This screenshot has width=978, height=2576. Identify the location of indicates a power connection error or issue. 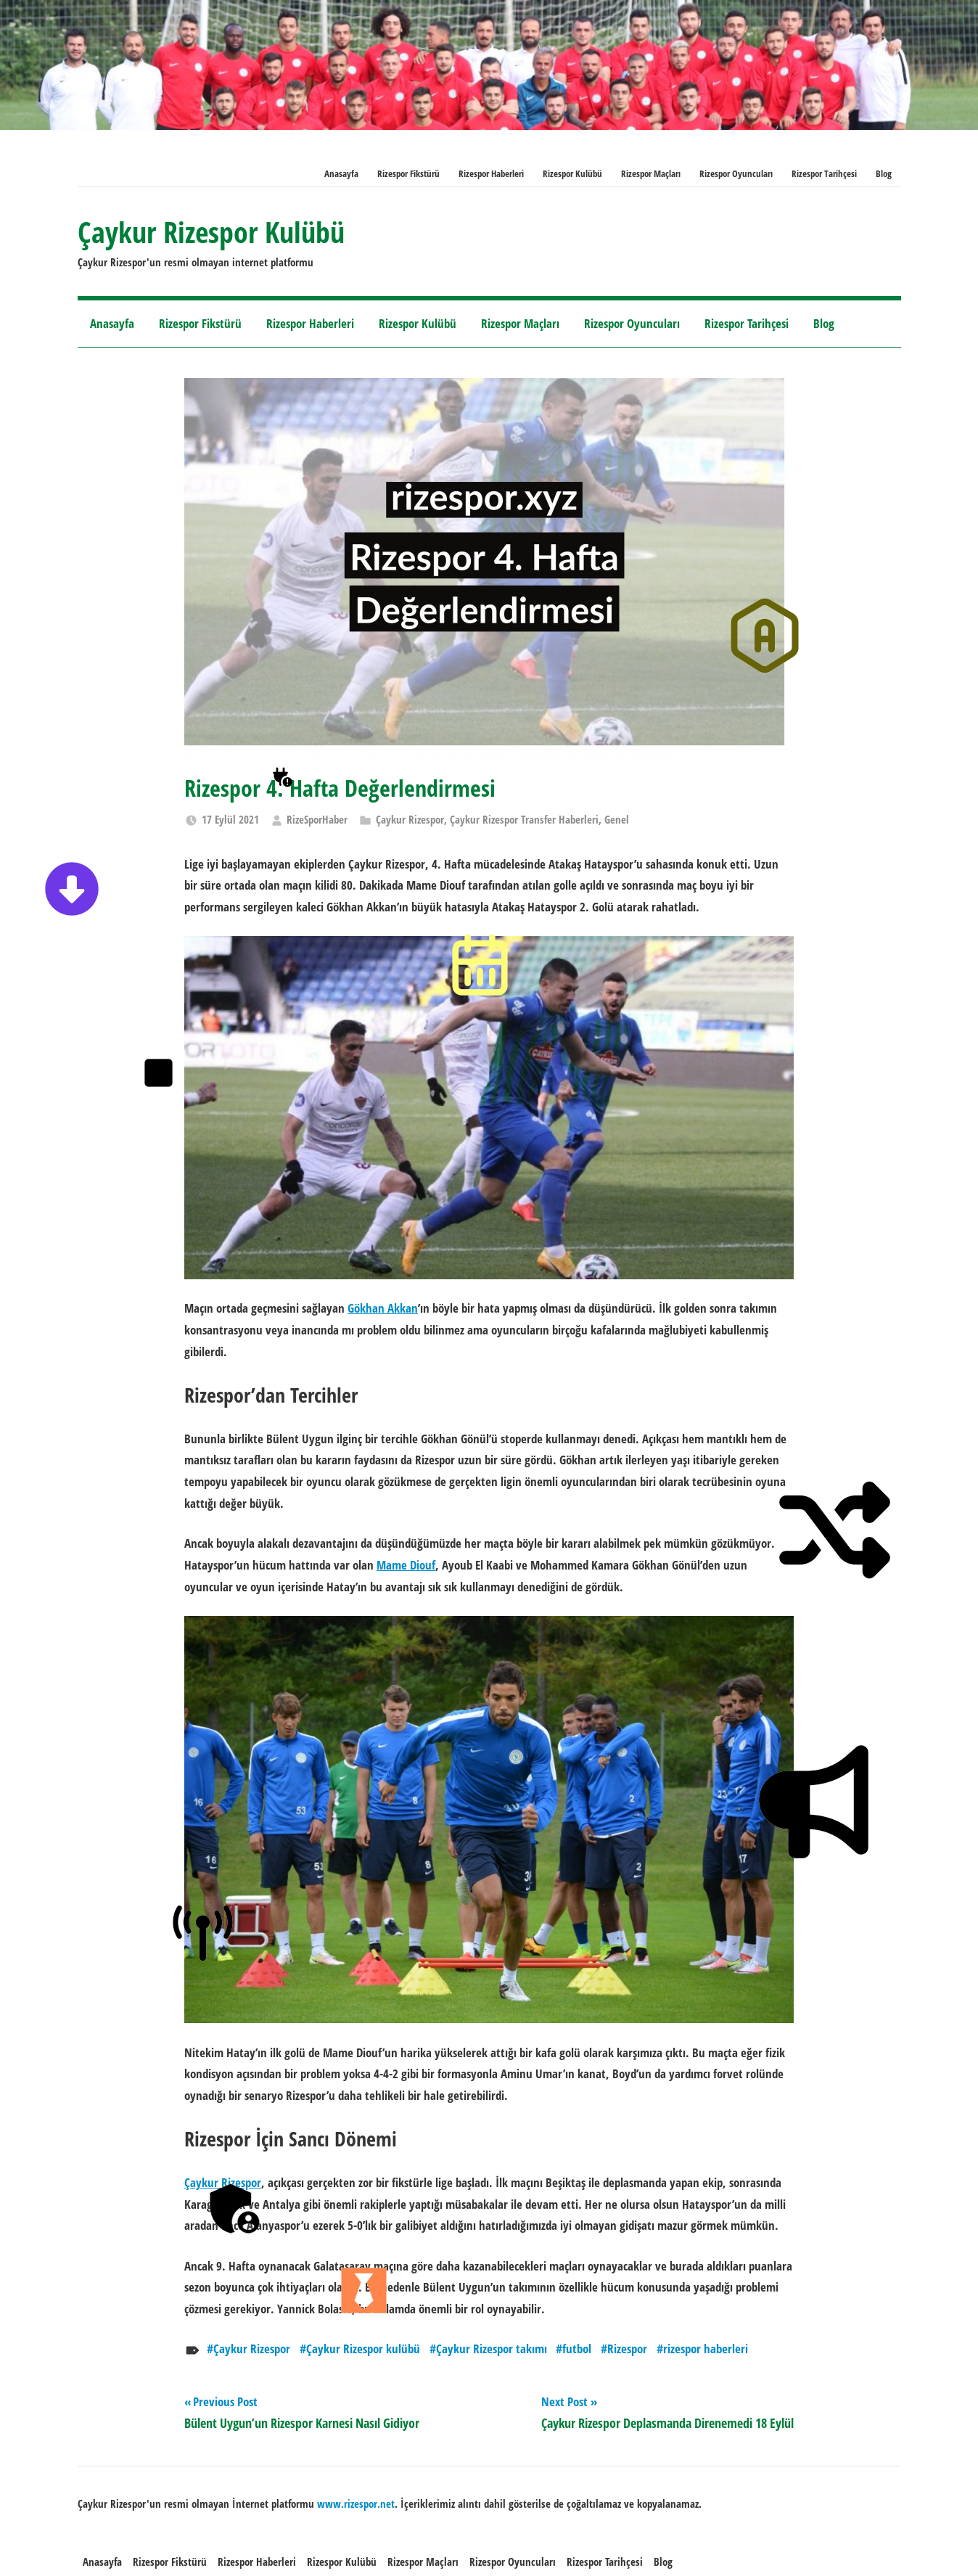
(282, 777).